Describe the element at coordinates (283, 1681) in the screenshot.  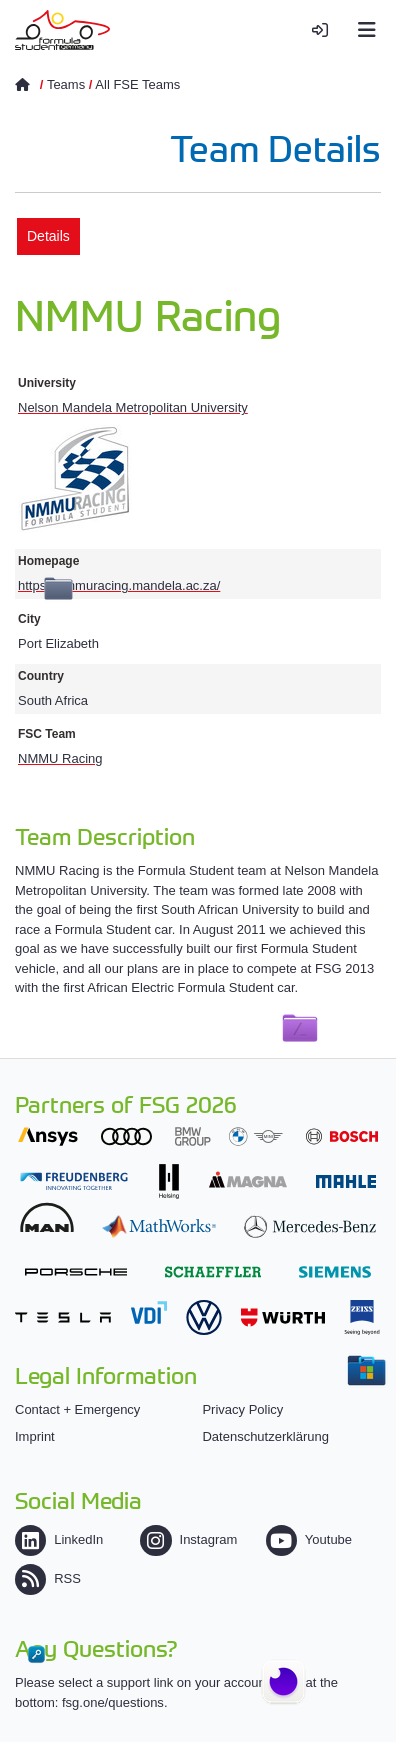
I see `open insomnia api client` at that location.